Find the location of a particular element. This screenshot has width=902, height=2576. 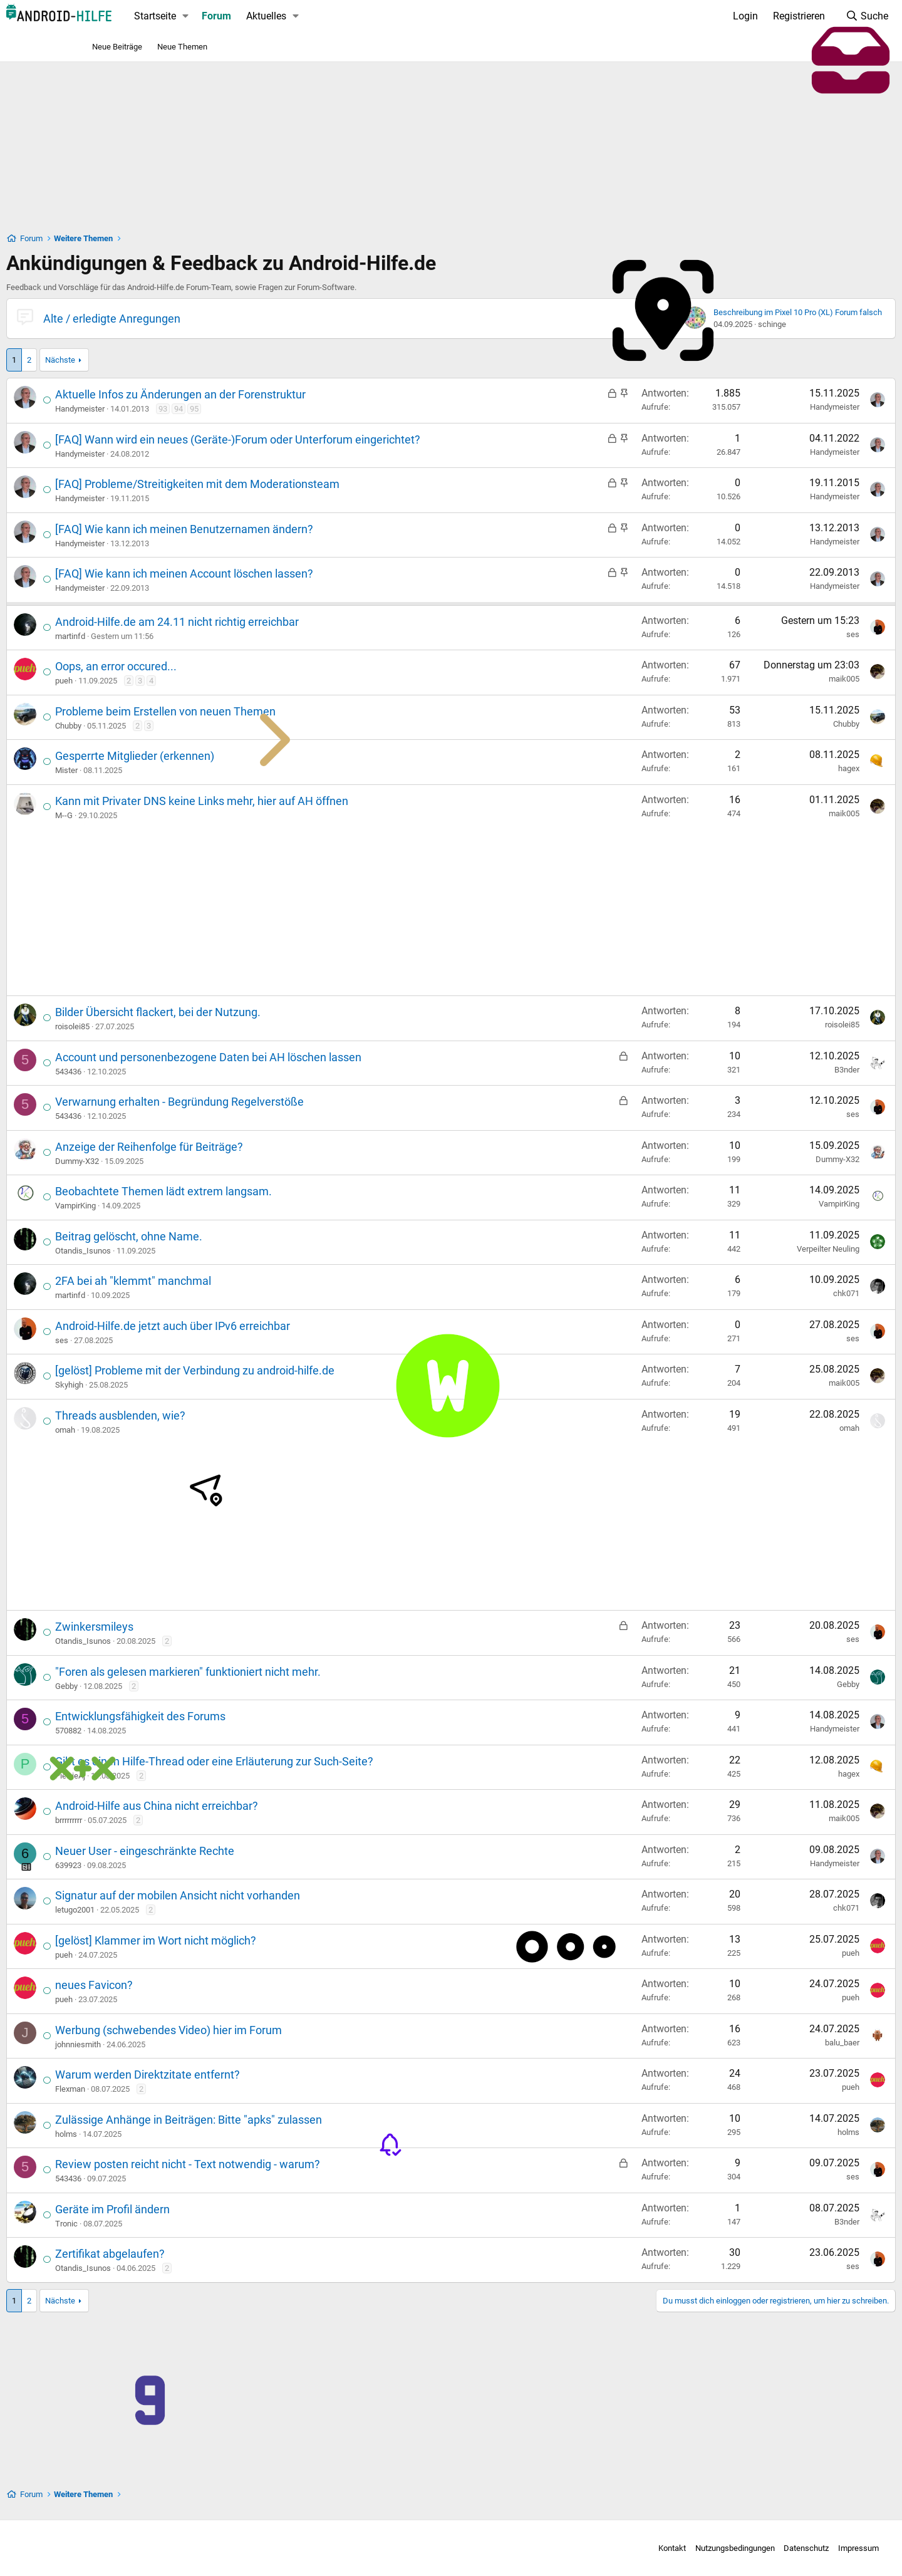

mathematical expression or formula input is located at coordinates (83, 1768).